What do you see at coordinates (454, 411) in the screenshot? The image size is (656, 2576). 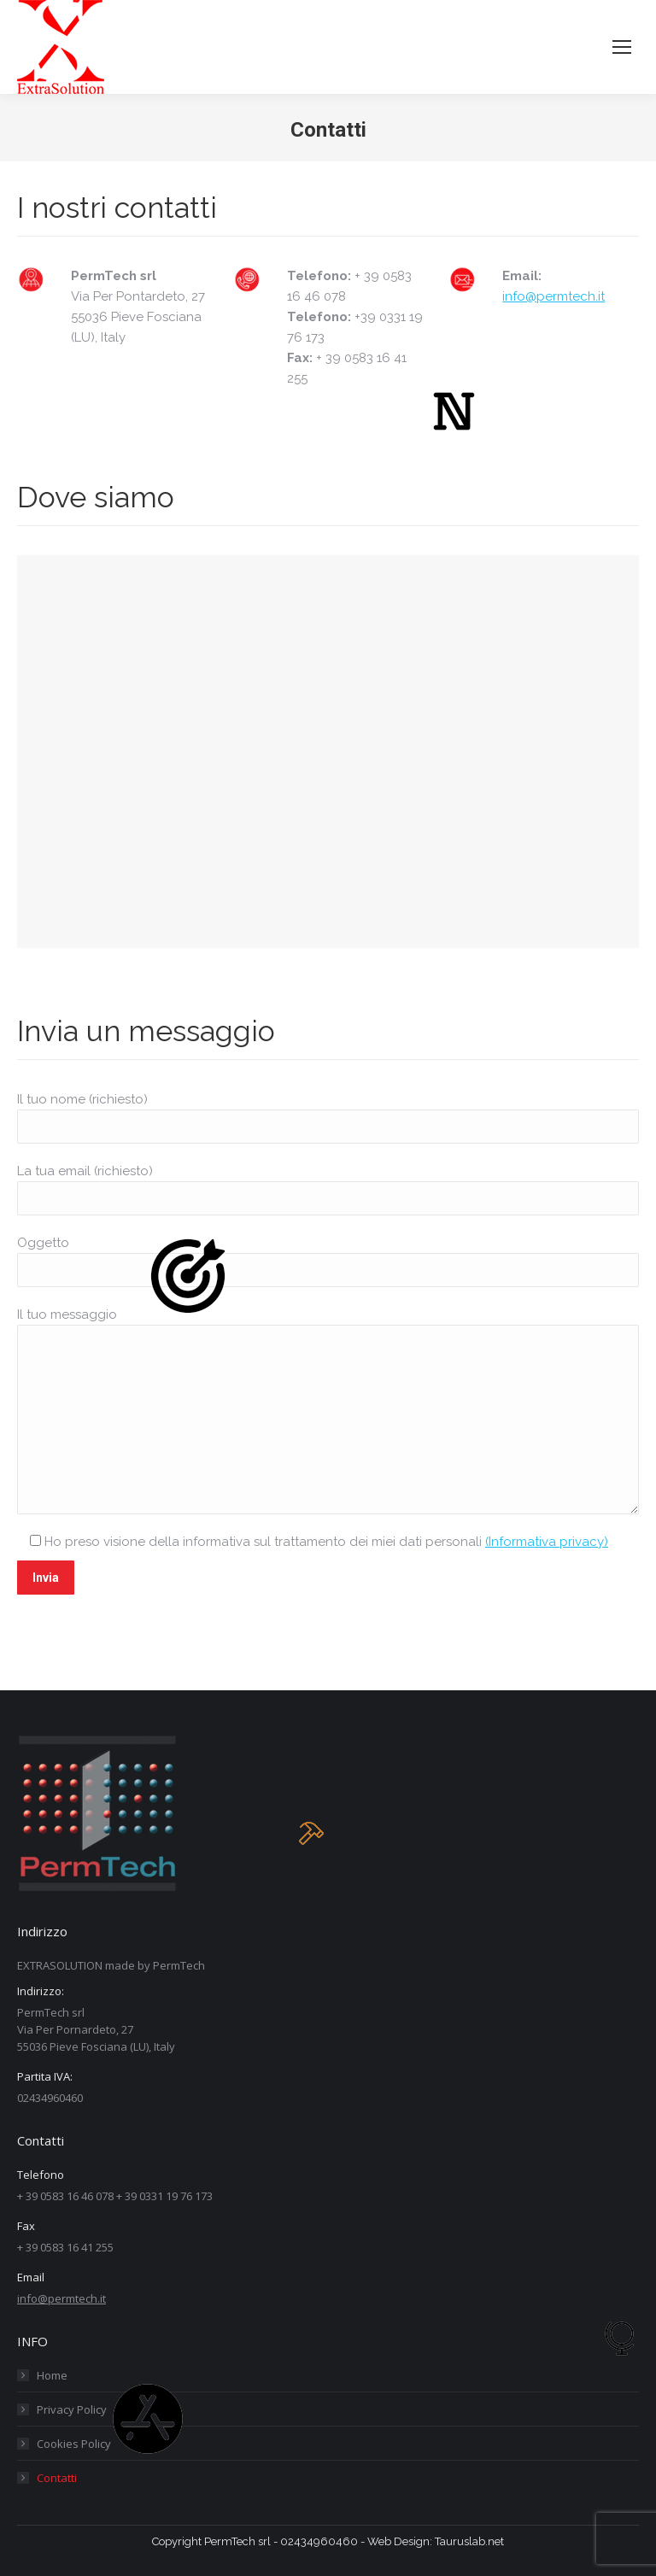 I see `open the Notion app` at bounding box center [454, 411].